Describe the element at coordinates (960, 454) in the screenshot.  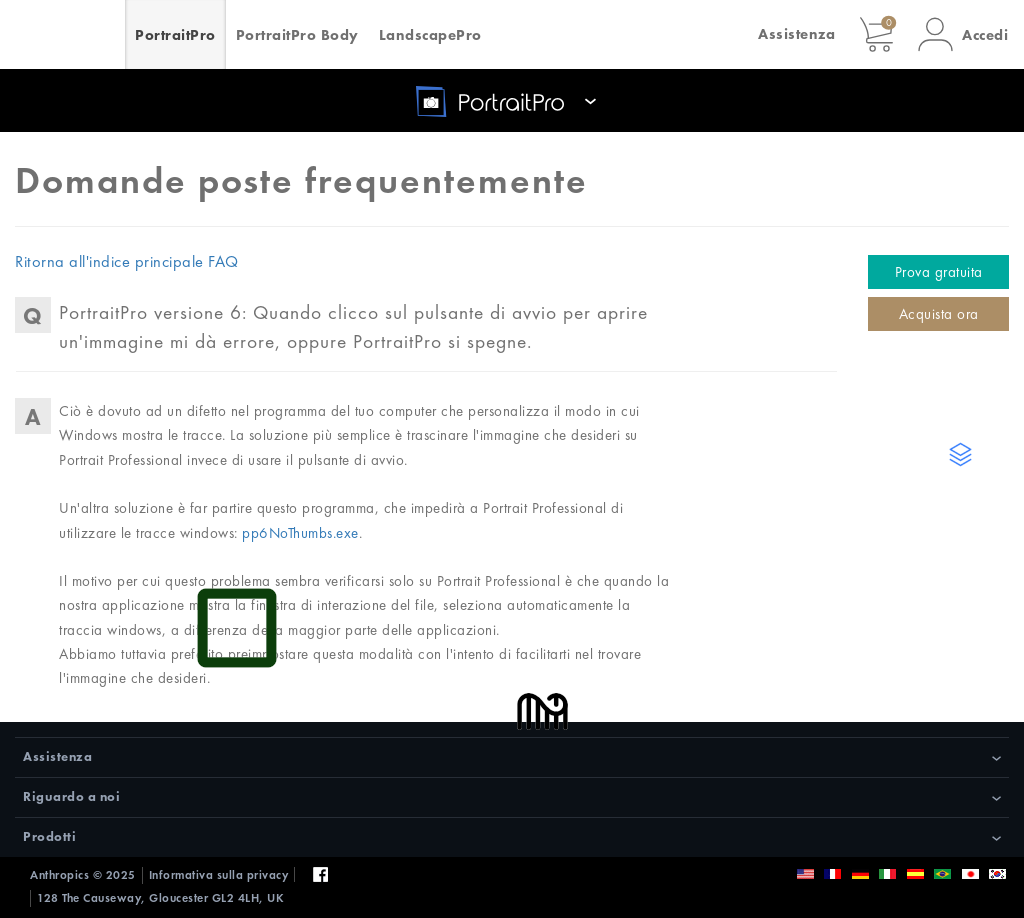
I see `view layers or stacked content` at that location.